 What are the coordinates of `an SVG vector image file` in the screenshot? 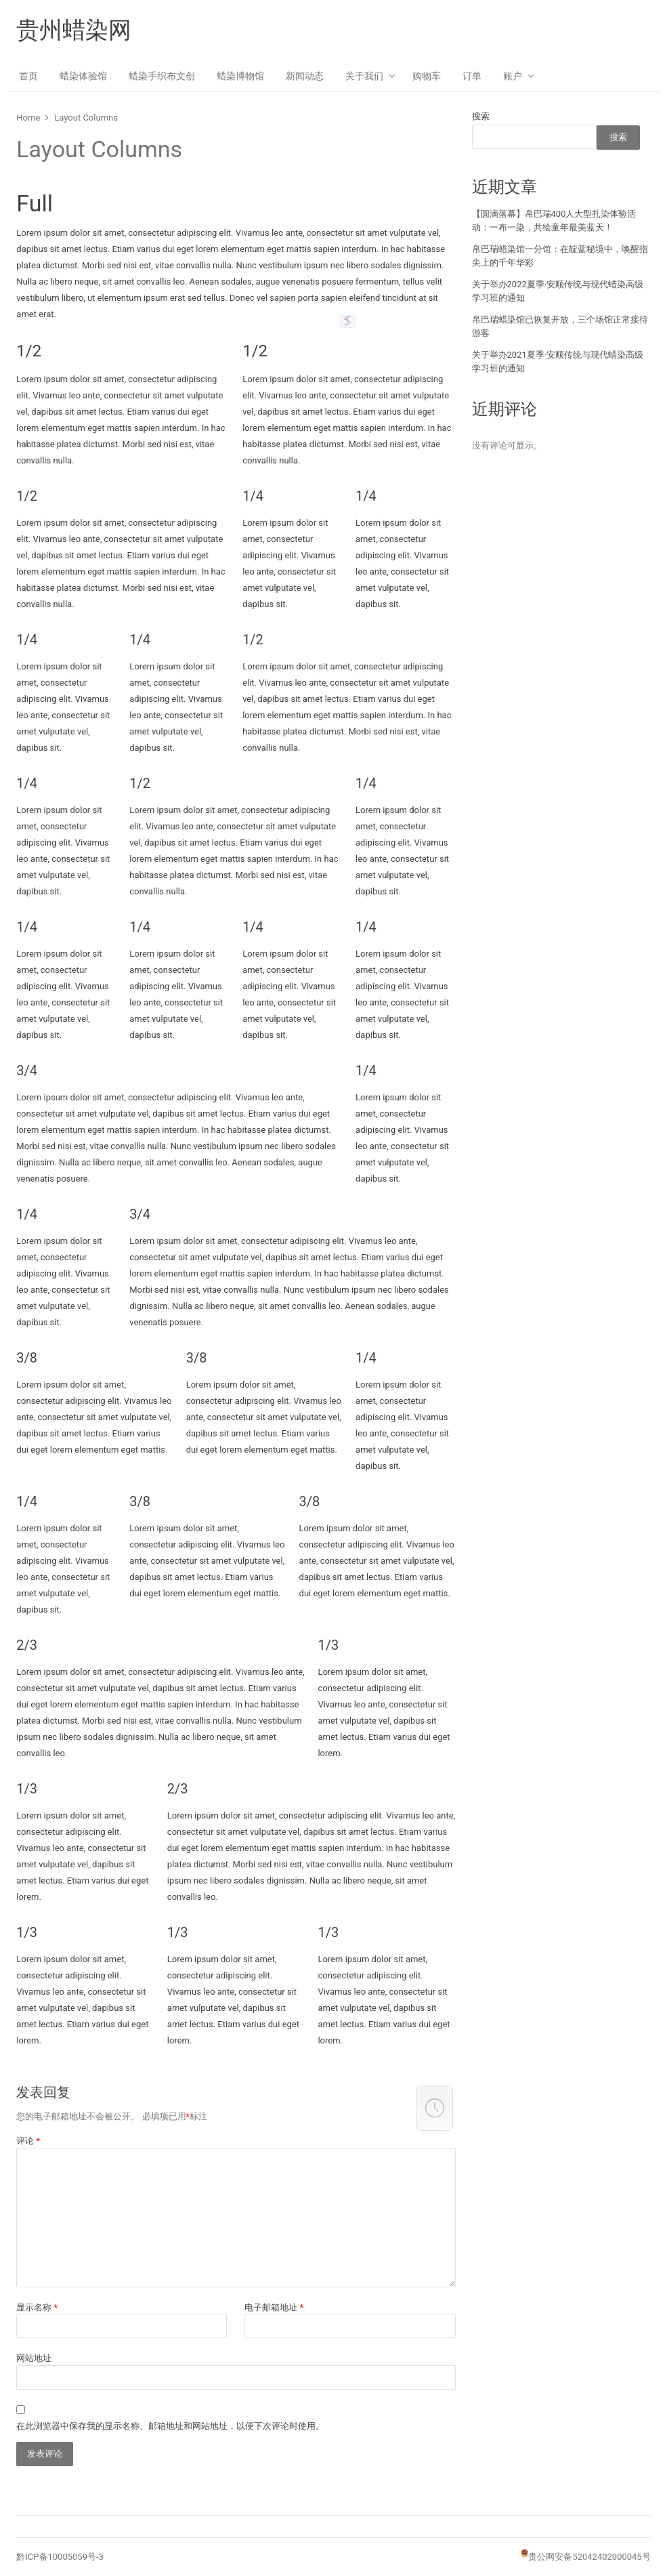 It's located at (347, 320).